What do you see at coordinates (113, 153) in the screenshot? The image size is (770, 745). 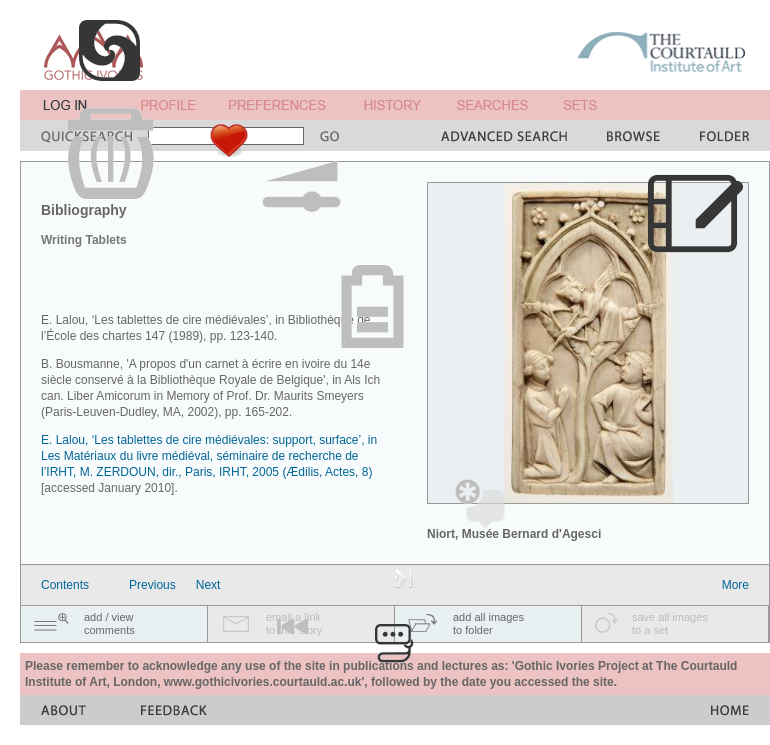 I see `indicates trash bin contains deleted items` at bounding box center [113, 153].